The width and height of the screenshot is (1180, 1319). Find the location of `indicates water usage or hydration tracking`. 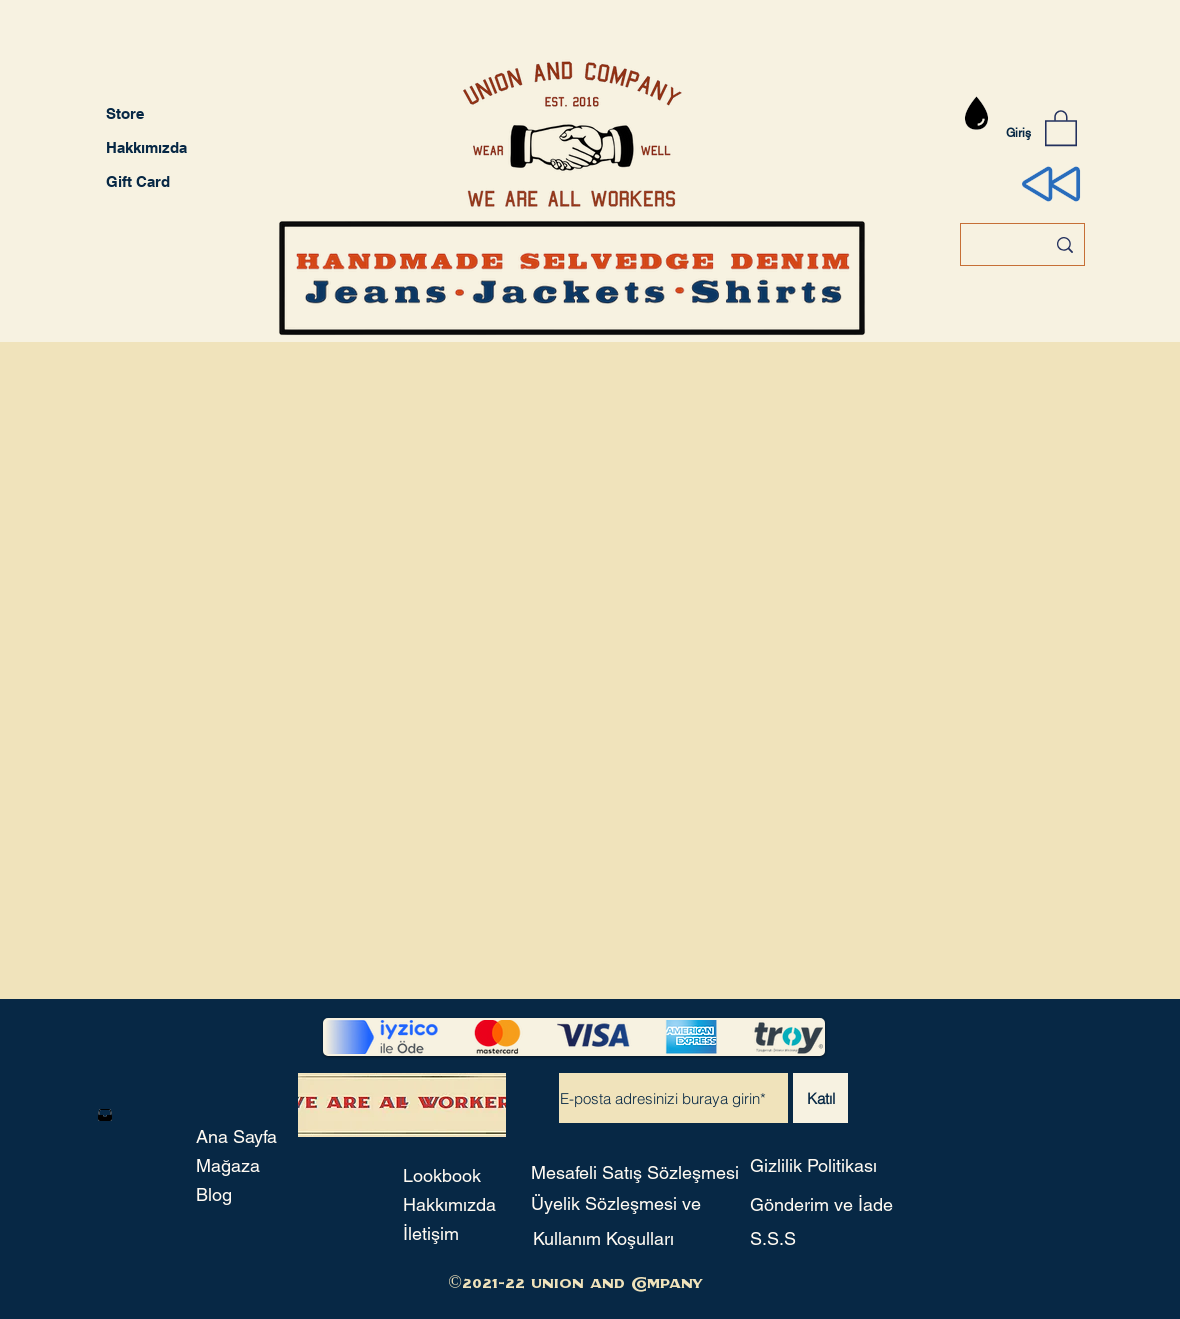

indicates water usage or hydration tracking is located at coordinates (976, 113).